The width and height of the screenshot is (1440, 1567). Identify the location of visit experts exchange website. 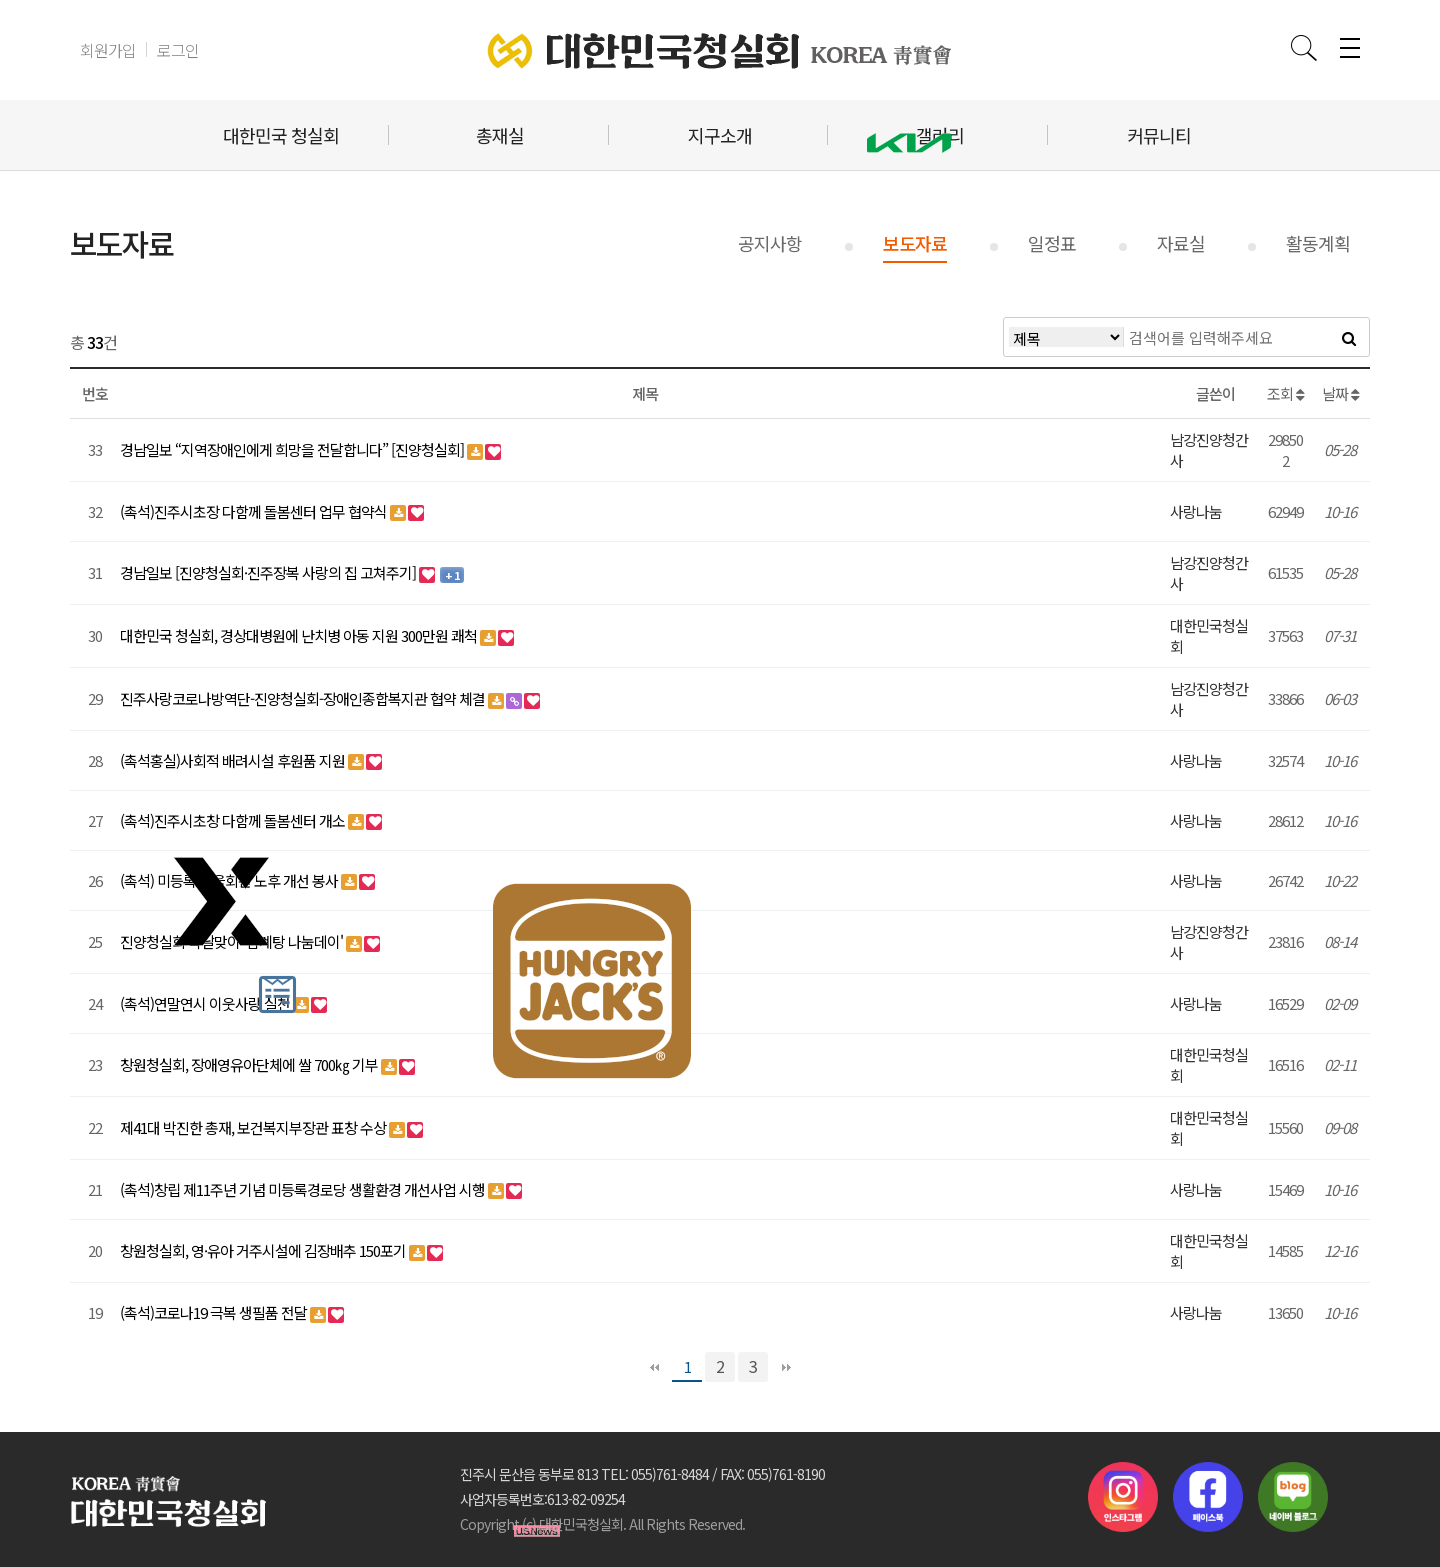
(221, 901).